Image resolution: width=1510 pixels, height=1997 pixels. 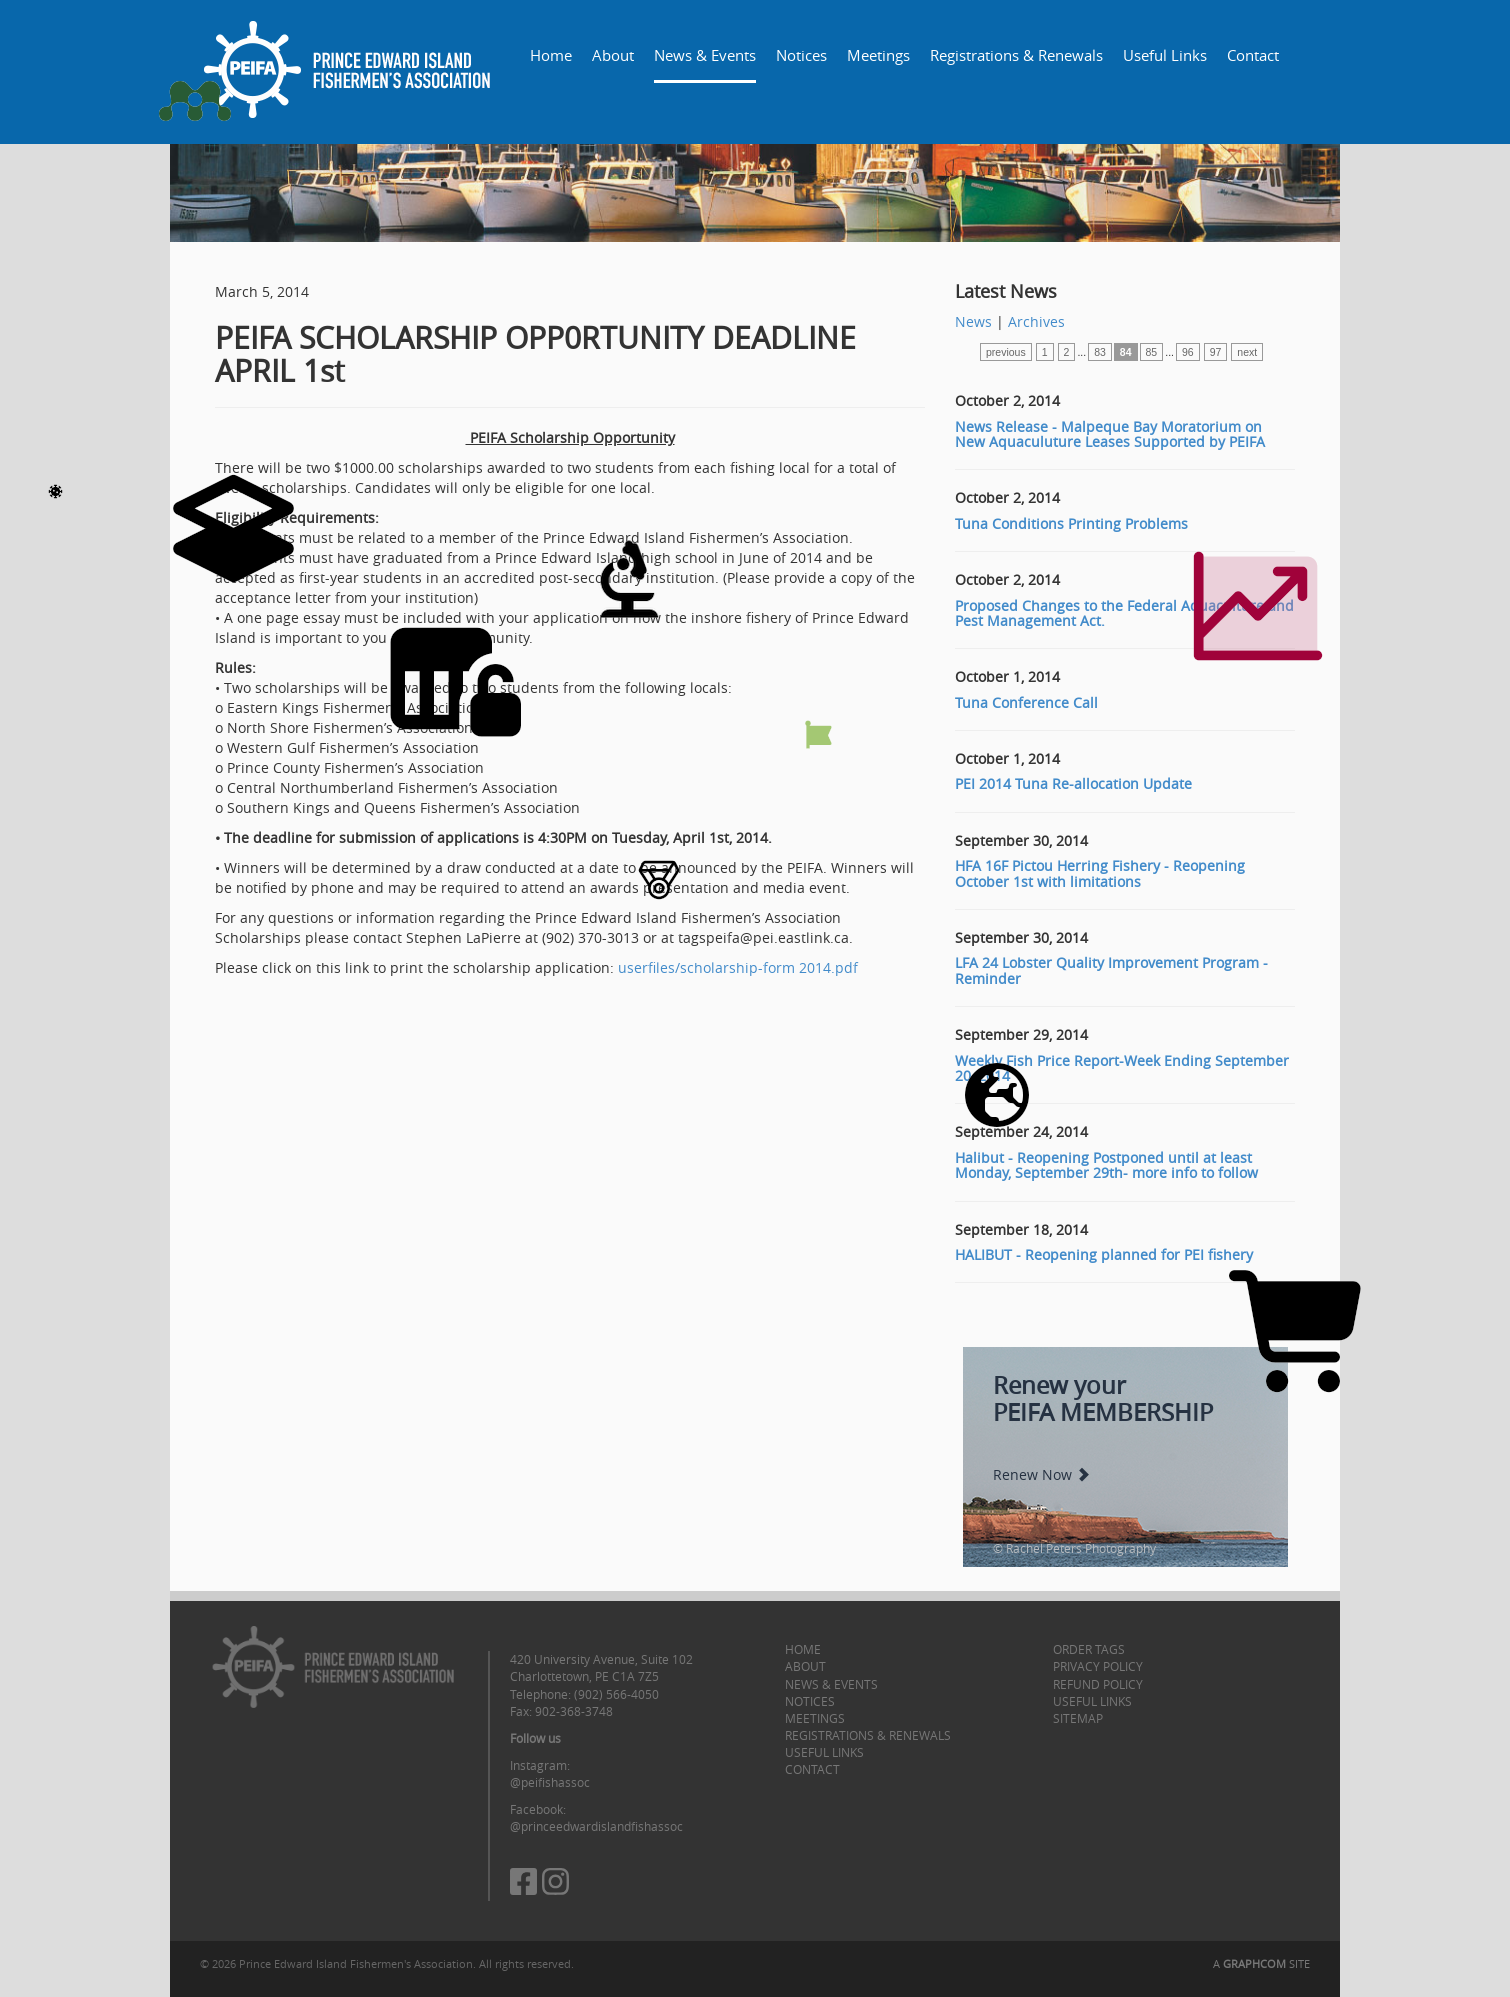 What do you see at coordinates (1258, 606) in the screenshot?
I see `view analytics or performance trends` at bounding box center [1258, 606].